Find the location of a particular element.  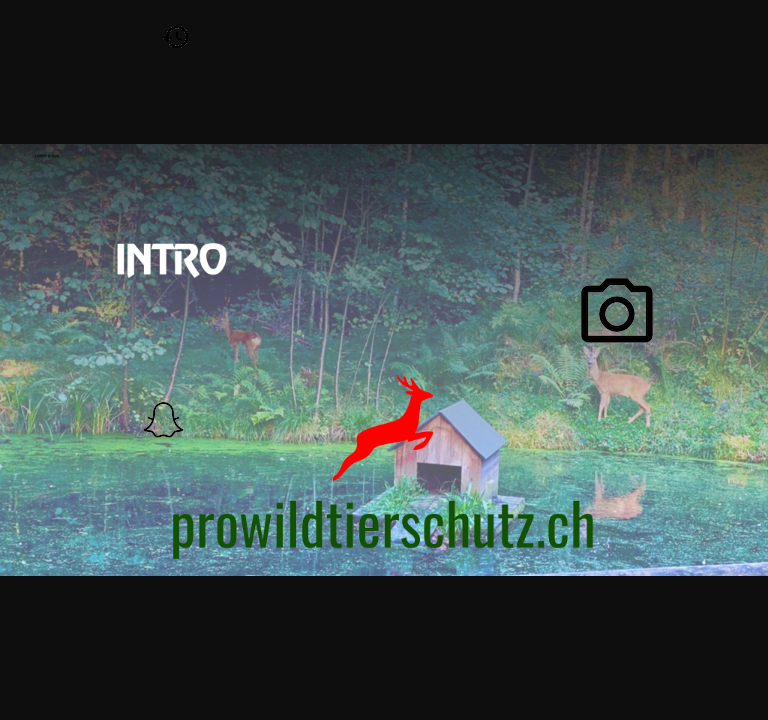

view browsing or activity history is located at coordinates (176, 37).